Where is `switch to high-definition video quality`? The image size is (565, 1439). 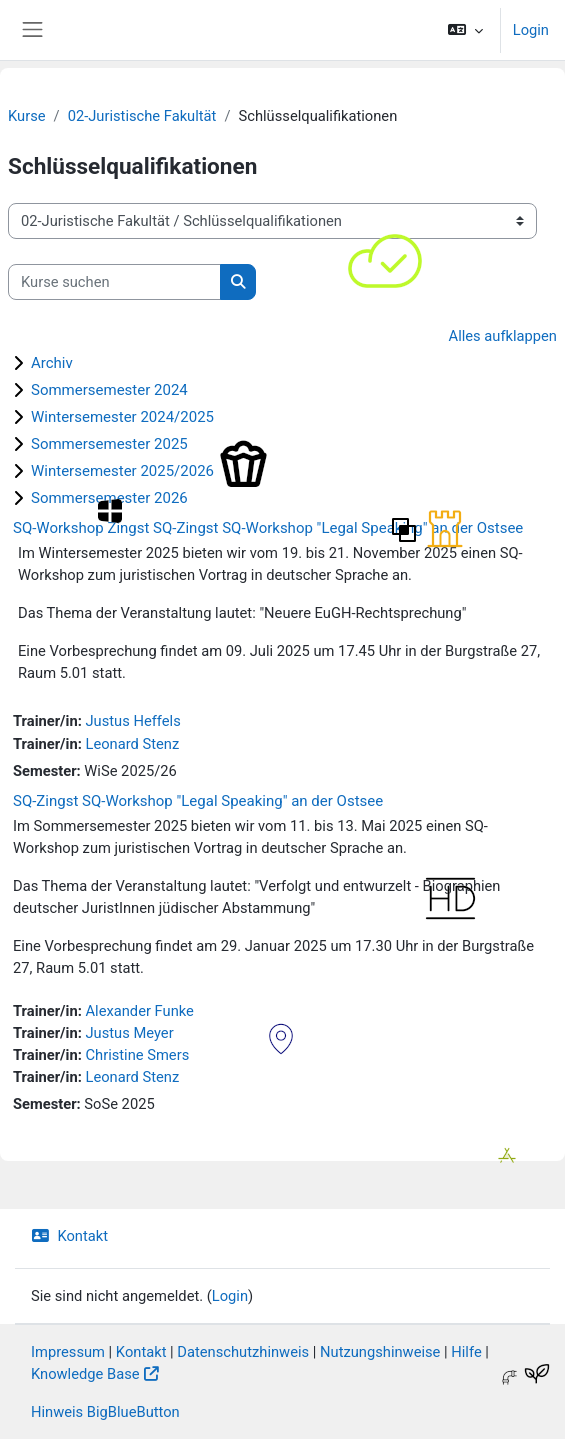
switch to high-definition video quality is located at coordinates (450, 898).